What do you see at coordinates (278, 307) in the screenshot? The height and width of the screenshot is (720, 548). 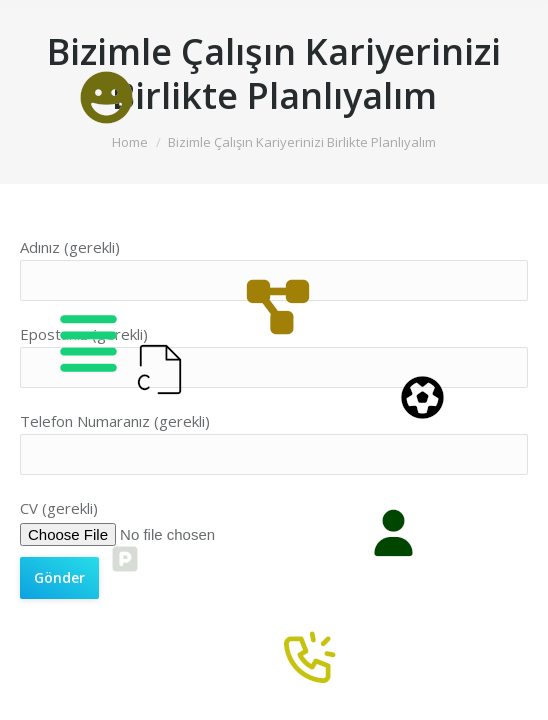 I see `view project workflow or diagram` at bounding box center [278, 307].